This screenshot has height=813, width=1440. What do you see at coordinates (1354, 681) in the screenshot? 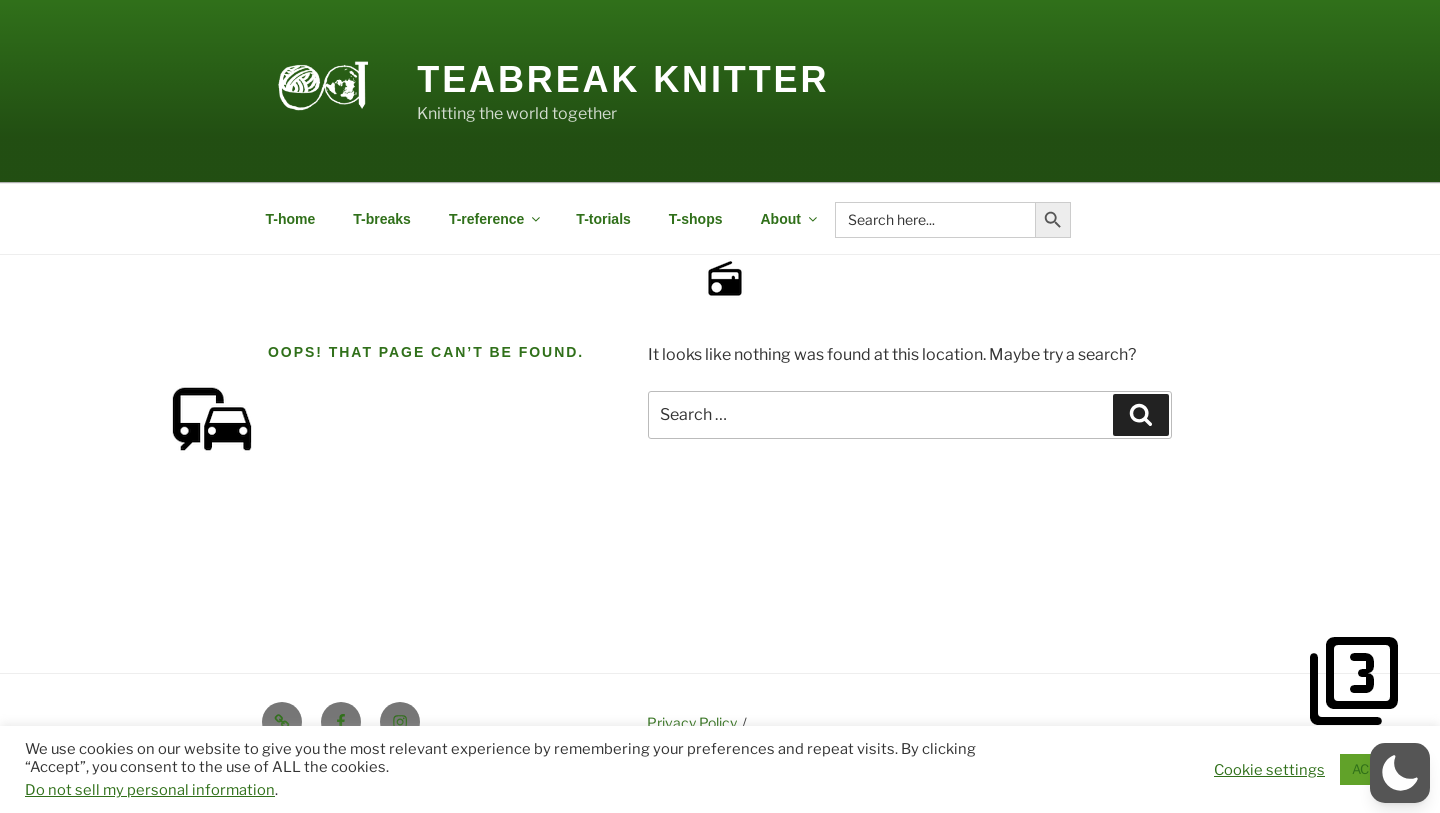
I see `view the third item in a layered stack` at bounding box center [1354, 681].